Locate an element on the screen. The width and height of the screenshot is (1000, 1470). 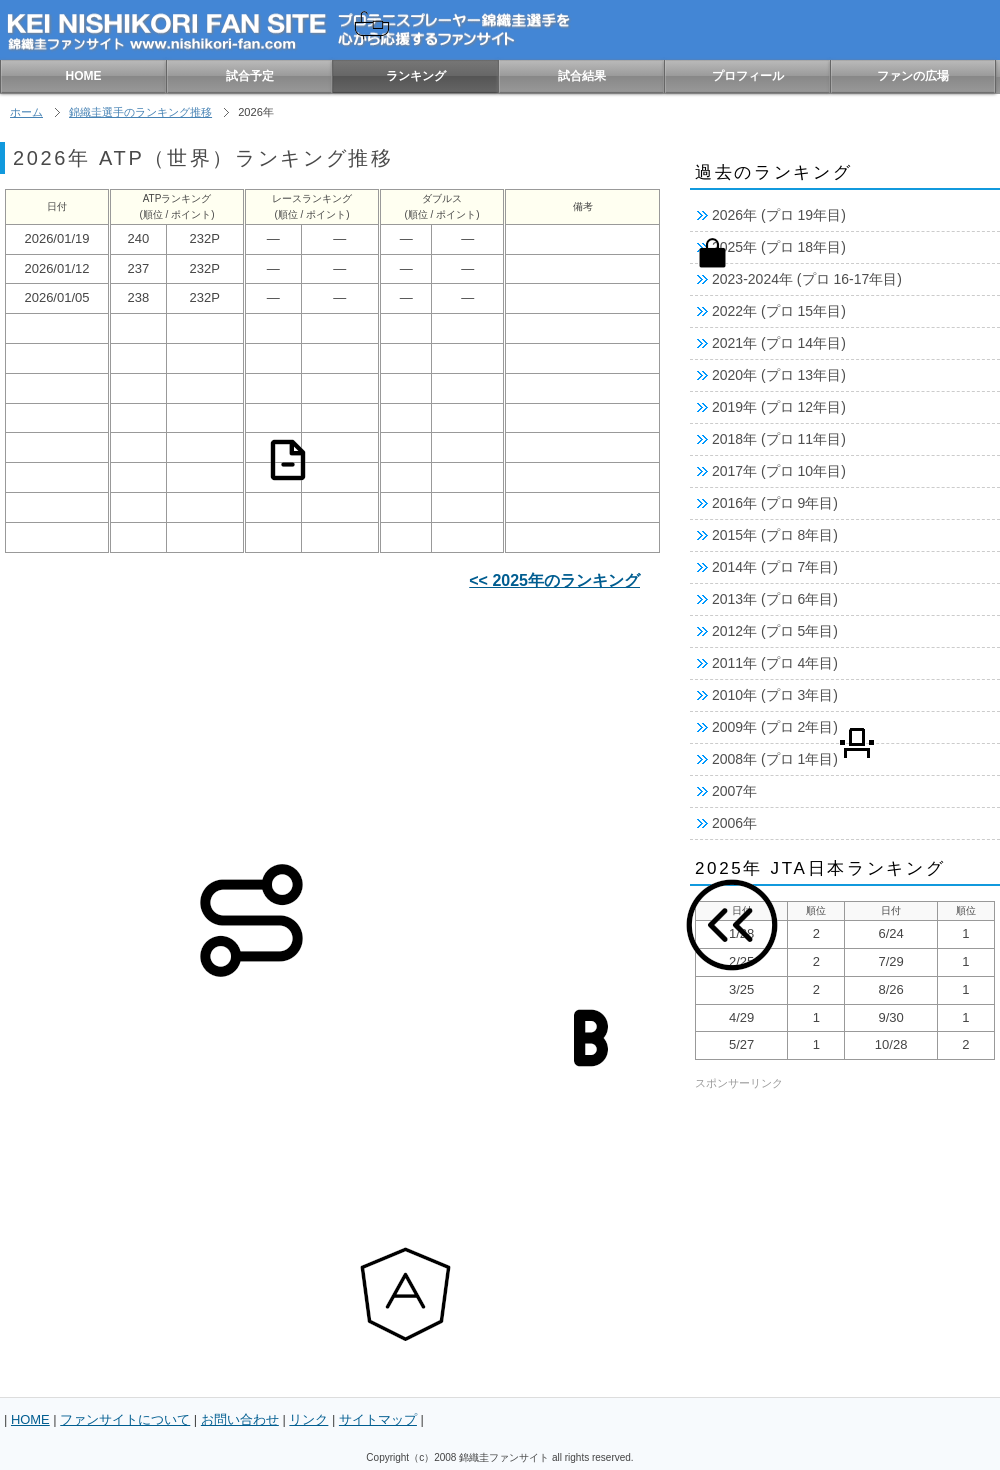
locked or secured content is located at coordinates (712, 254).